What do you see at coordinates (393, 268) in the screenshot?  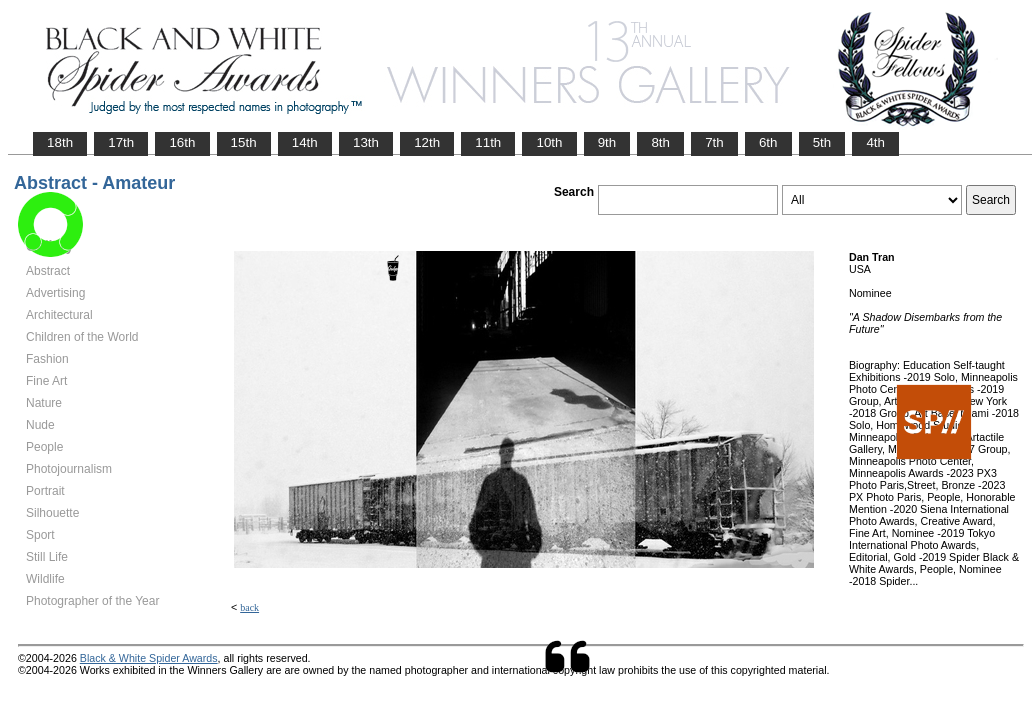 I see `gulp.js task runner logo` at bounding box center [393, 268].